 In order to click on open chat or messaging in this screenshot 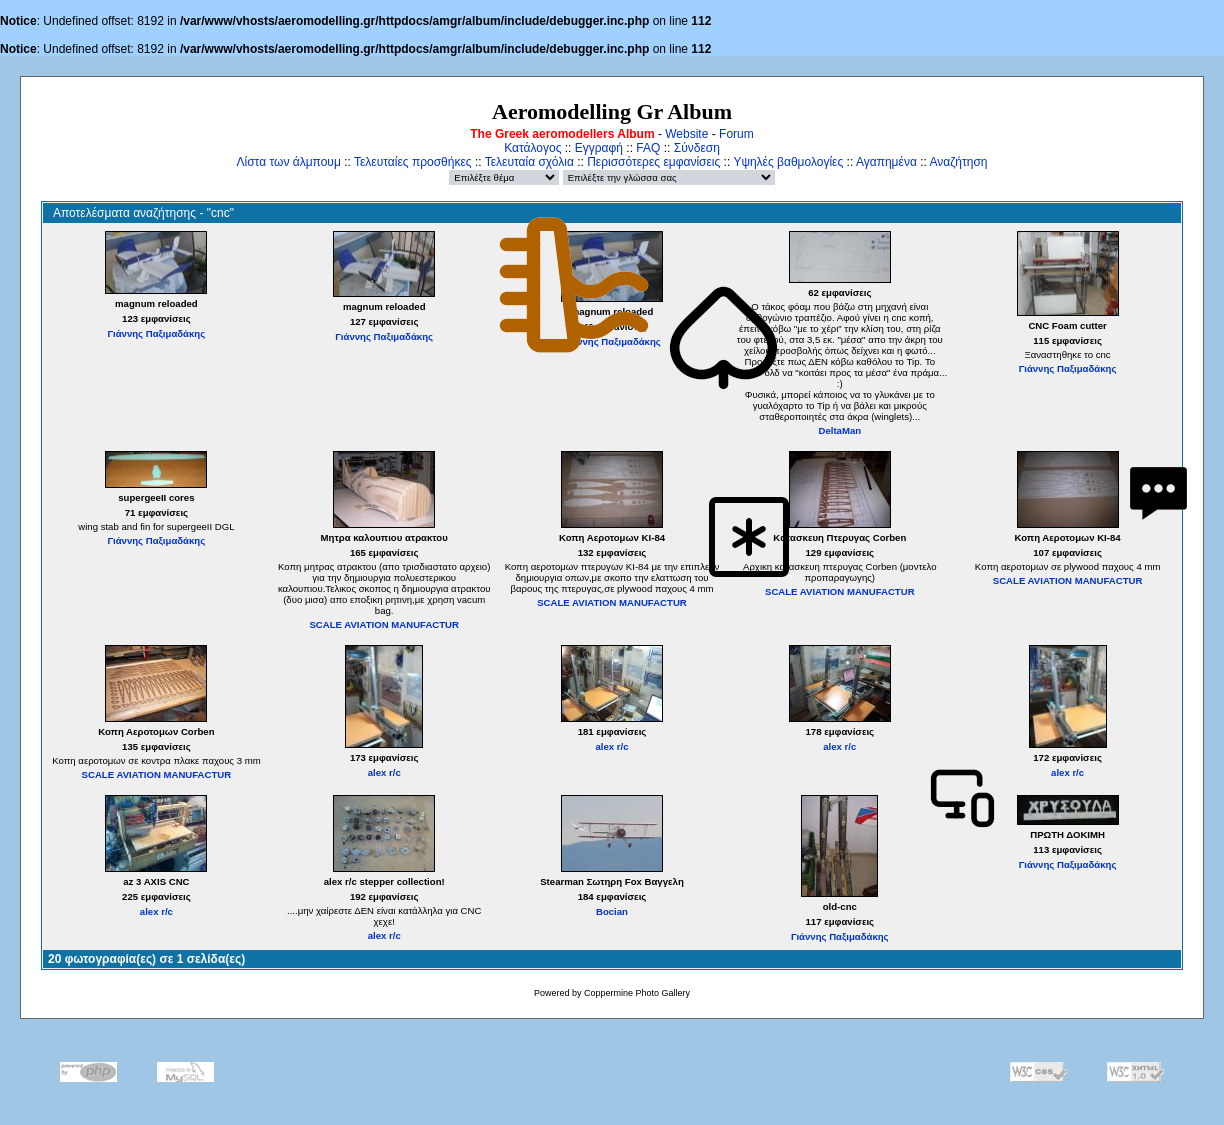, I will do `click(1158, 493)`.